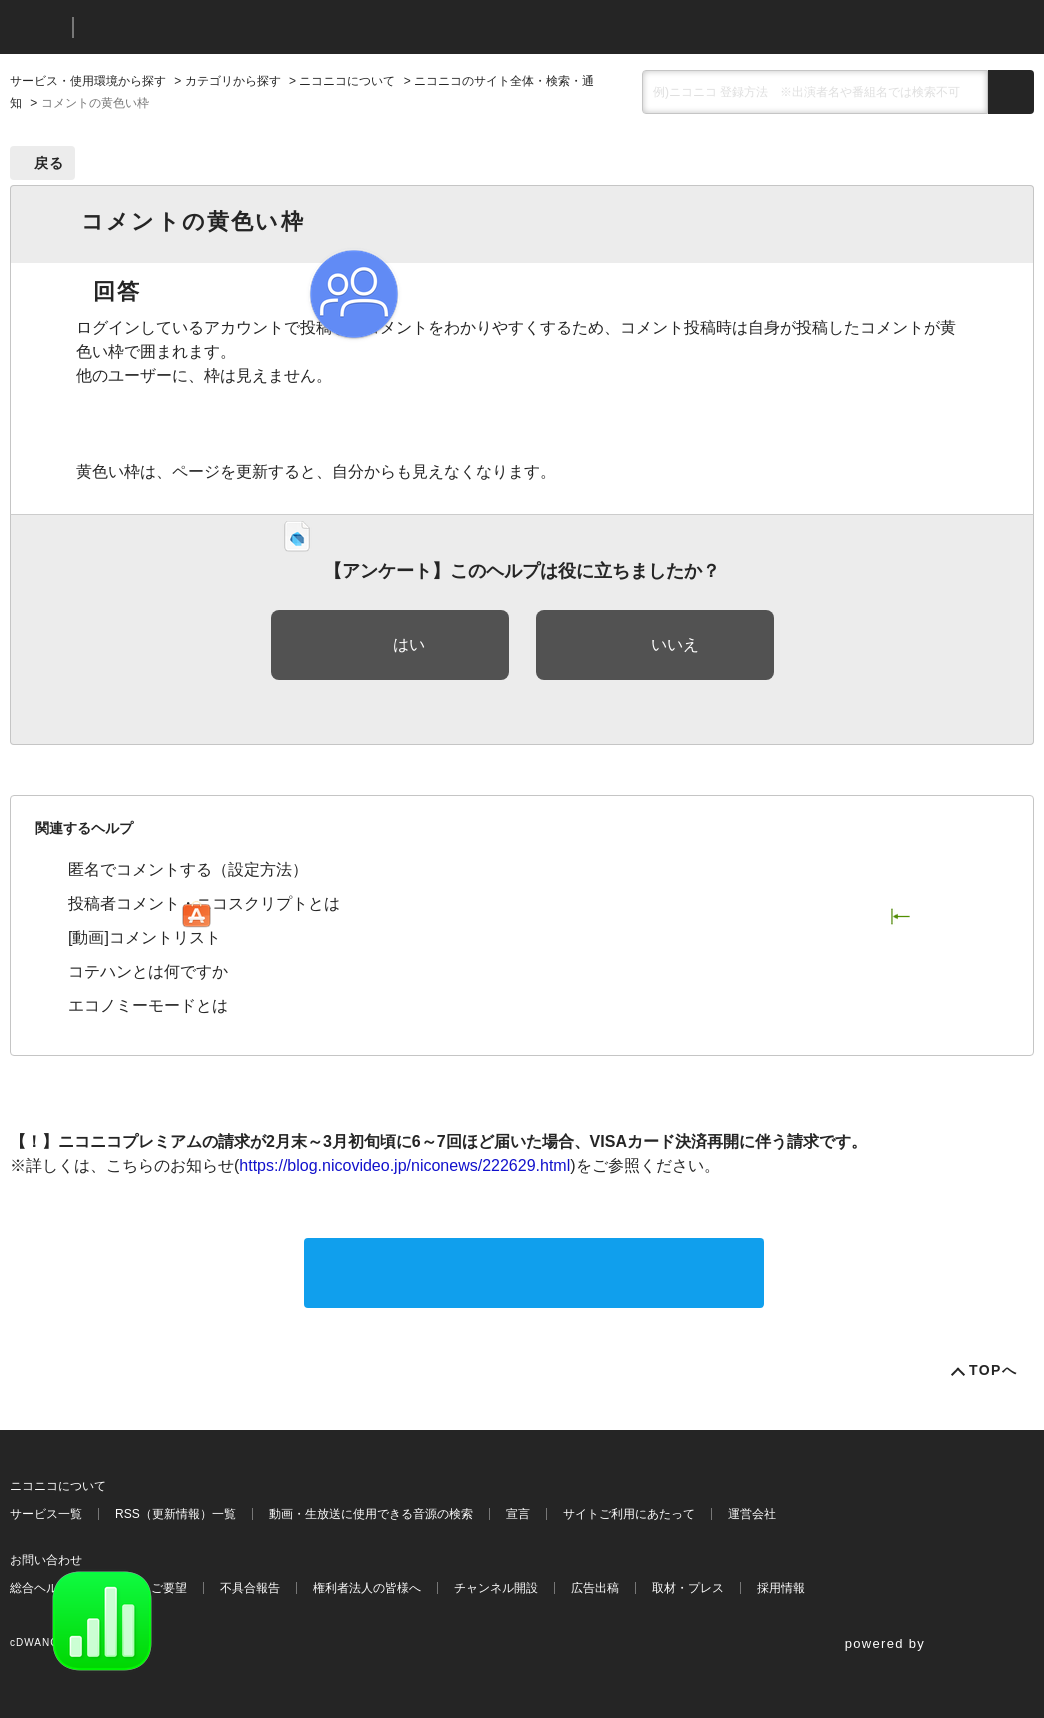 This screenshot has height=1718, width=1044. I want to click on manage user accounts and preferences, so click(354, 294).